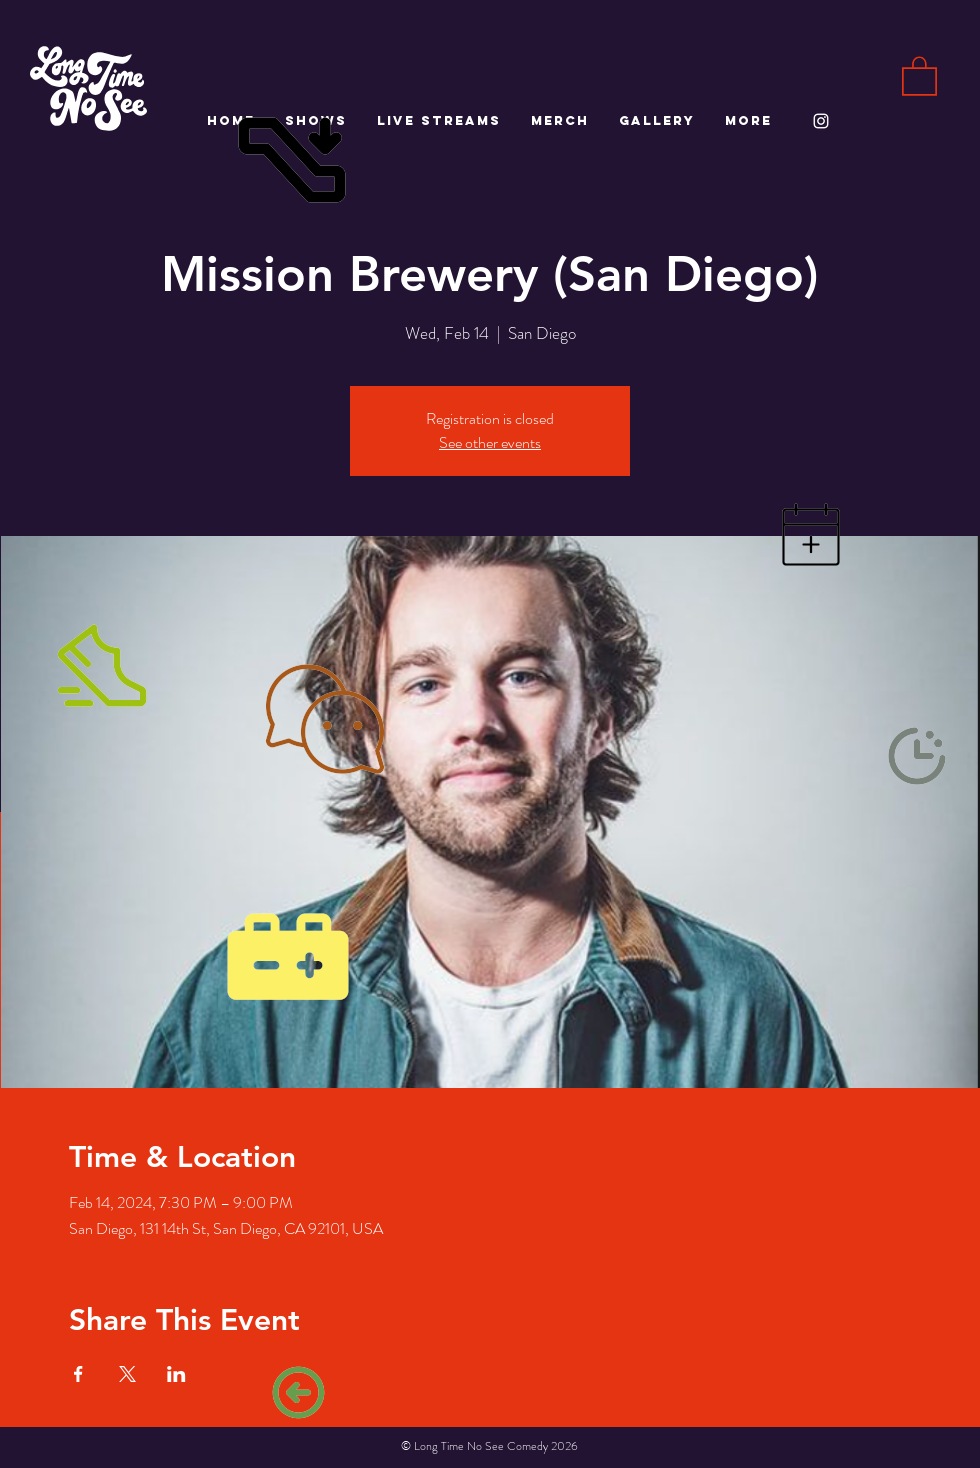 This screenshot has height=1468, width=980. I want to click on go back to the previous screen, so click(298, 1392).